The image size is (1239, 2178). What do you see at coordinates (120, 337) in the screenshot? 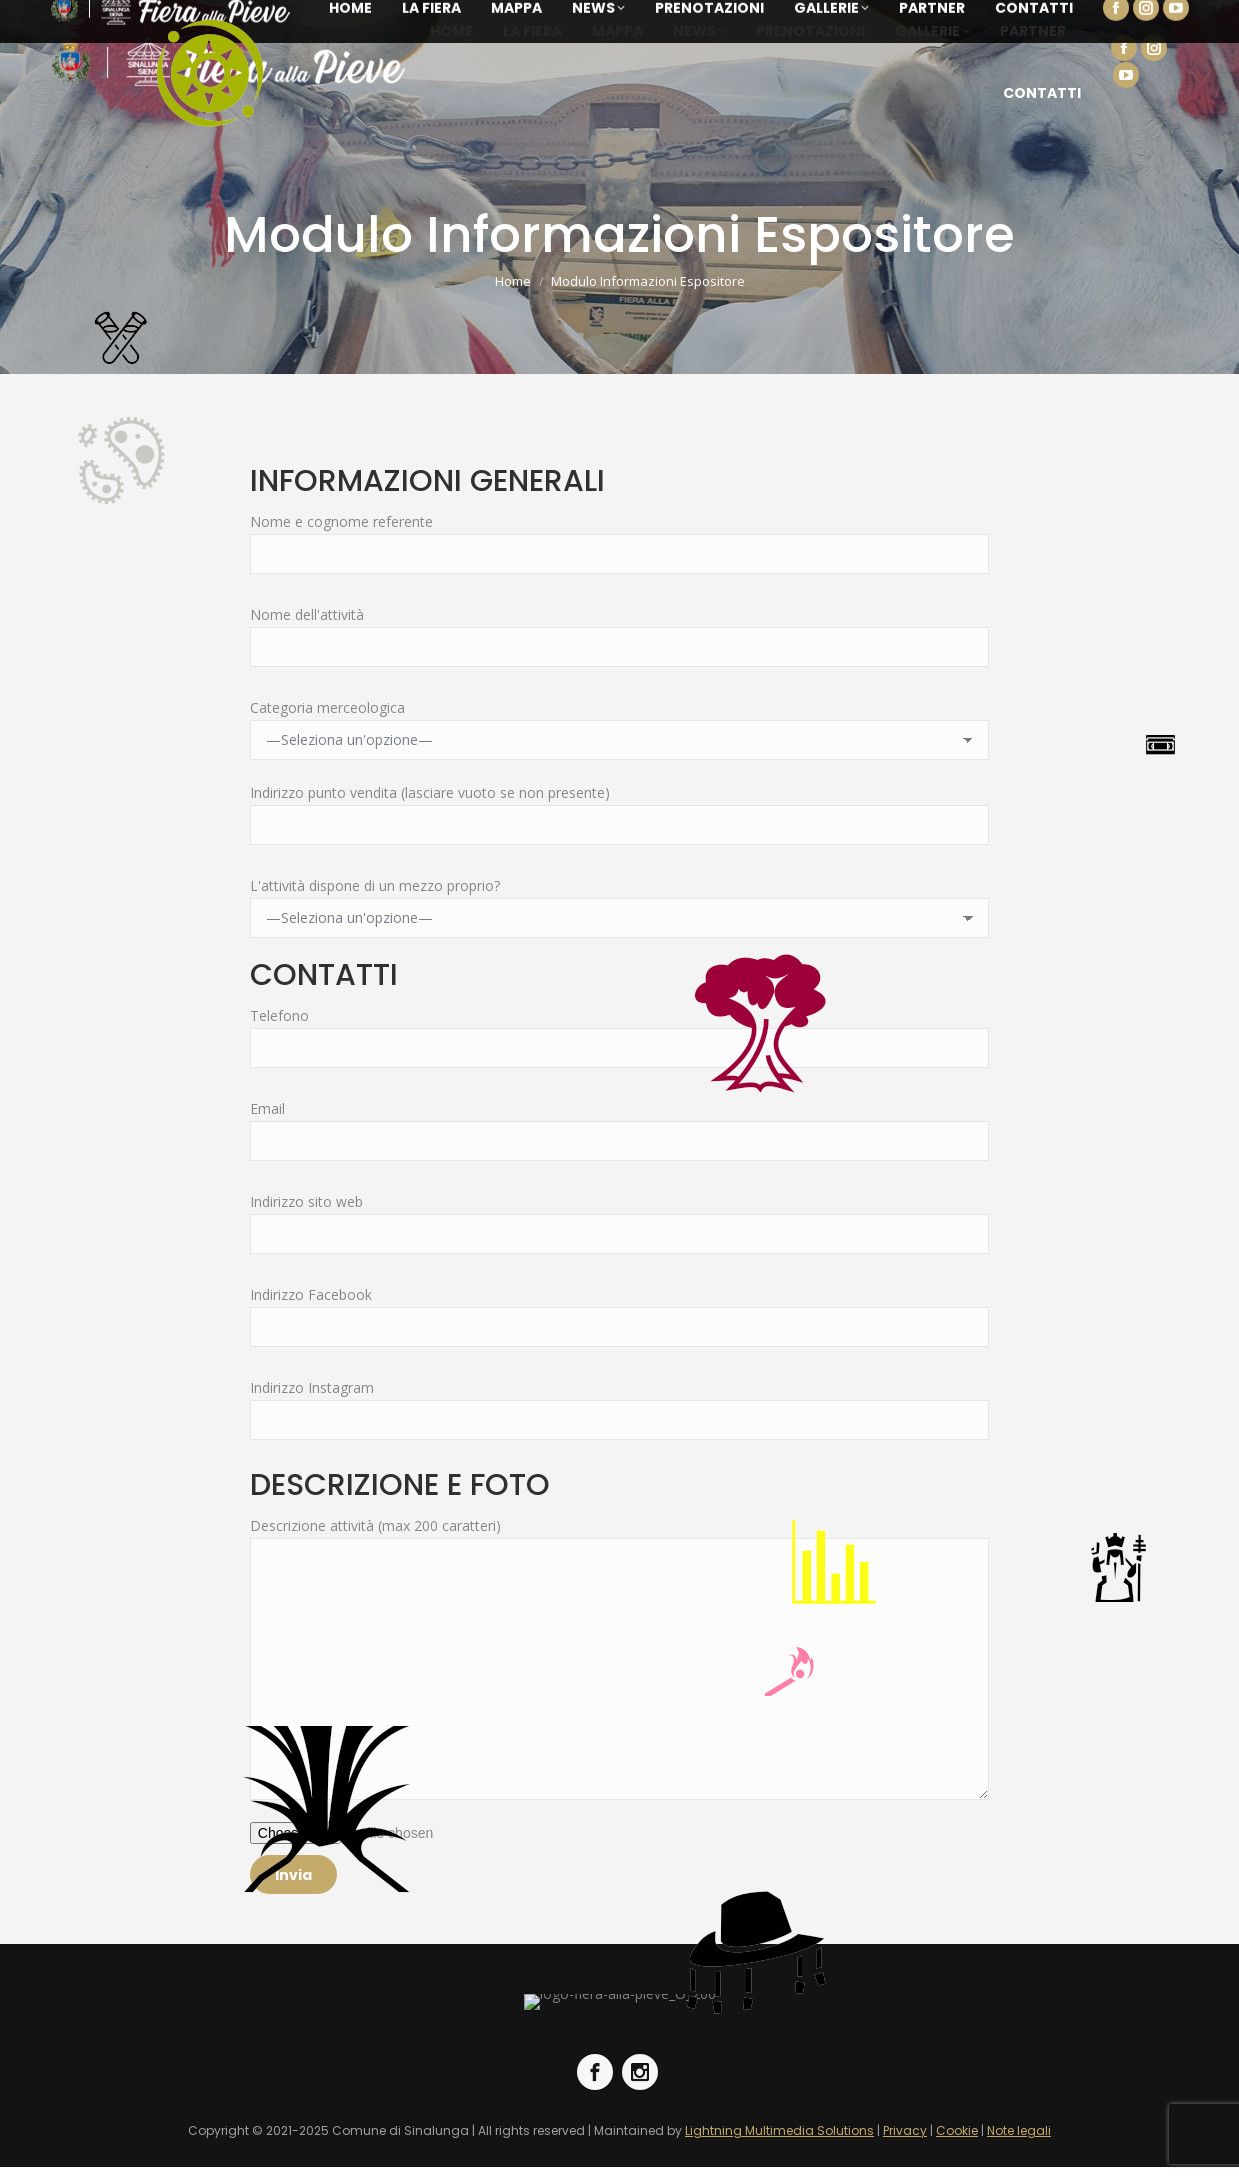
I see `access laboratory or science features` at bounding box center [120, 337].